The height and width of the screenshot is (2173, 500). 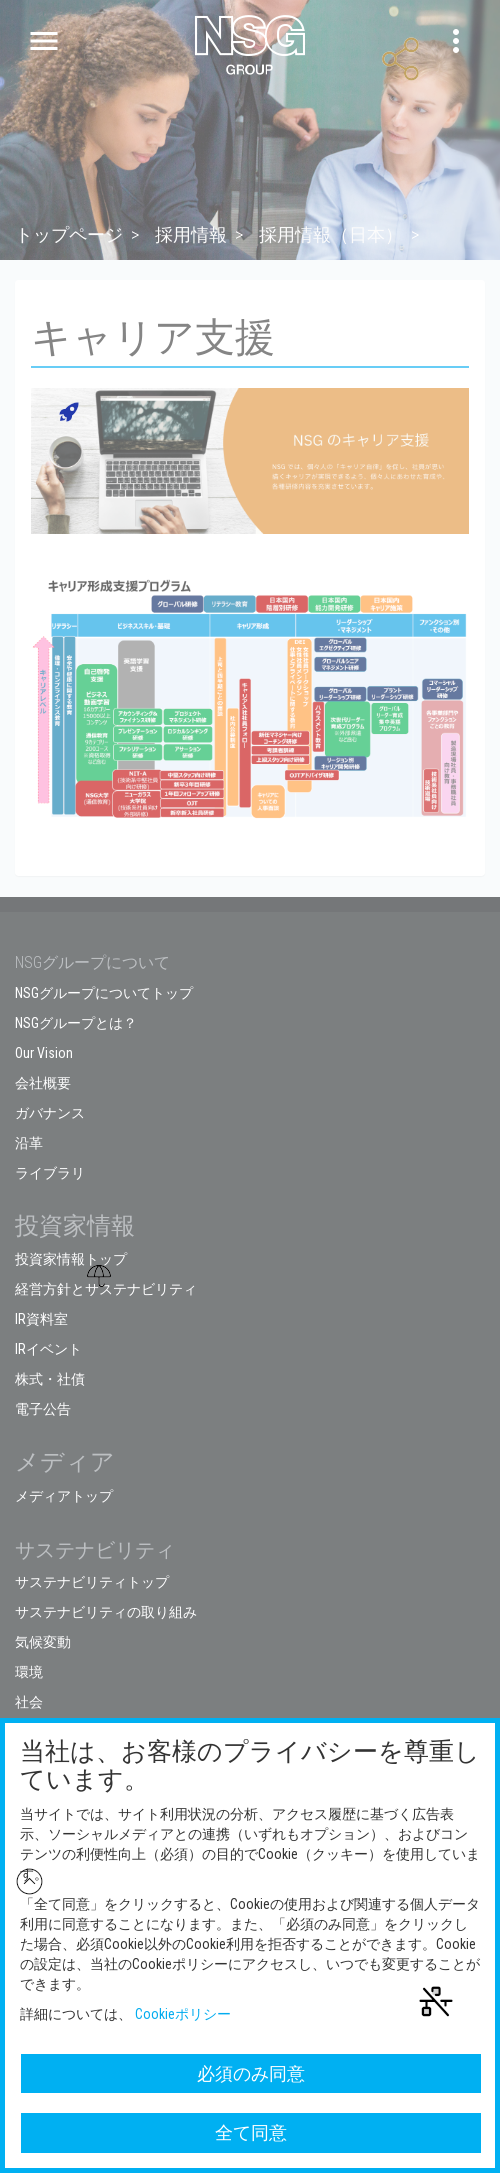 What do you see at coordinates (29, 1881) in the screenshot?
I see `scroll up or return to top` at bounding box center [29, 1881].